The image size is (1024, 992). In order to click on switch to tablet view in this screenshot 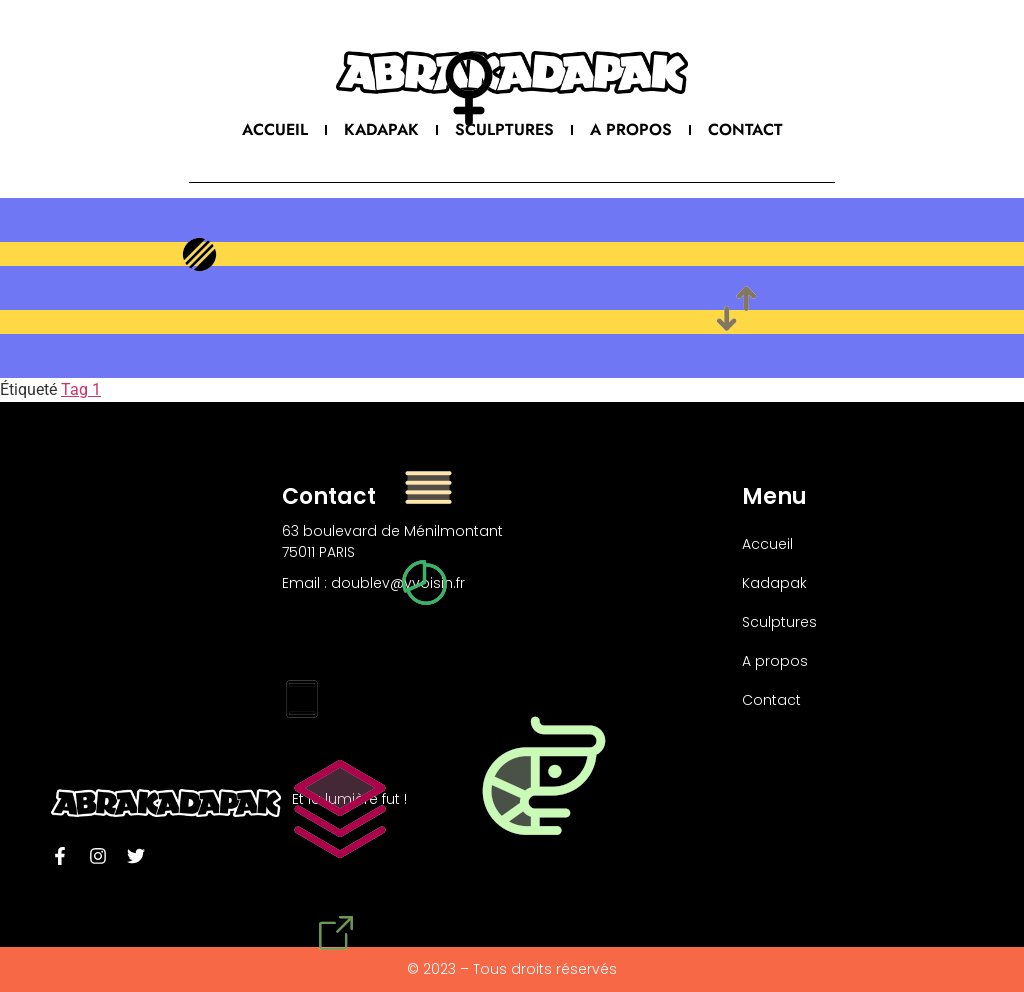, I will do `click(302, 699)`.